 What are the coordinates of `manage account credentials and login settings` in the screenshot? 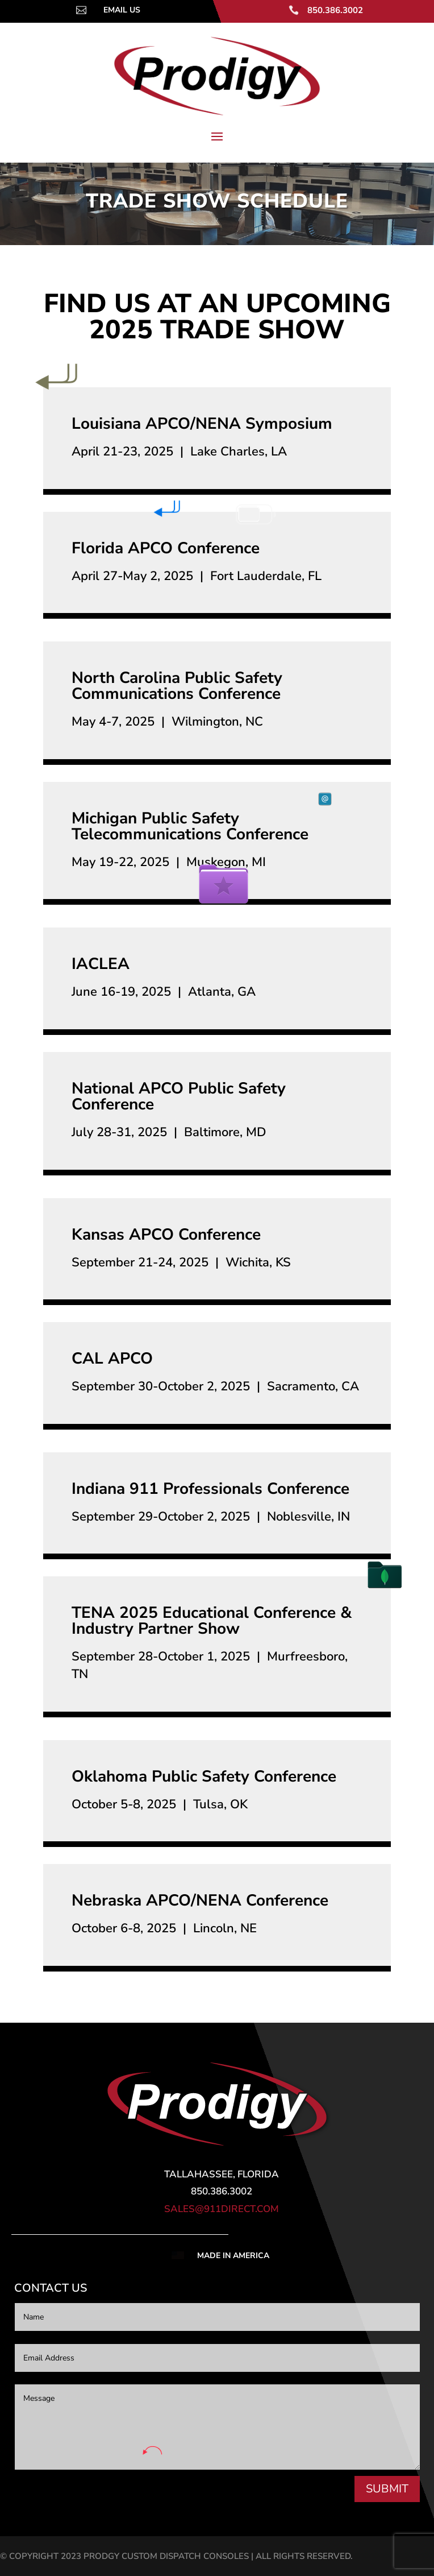 It's located at (325, 799).